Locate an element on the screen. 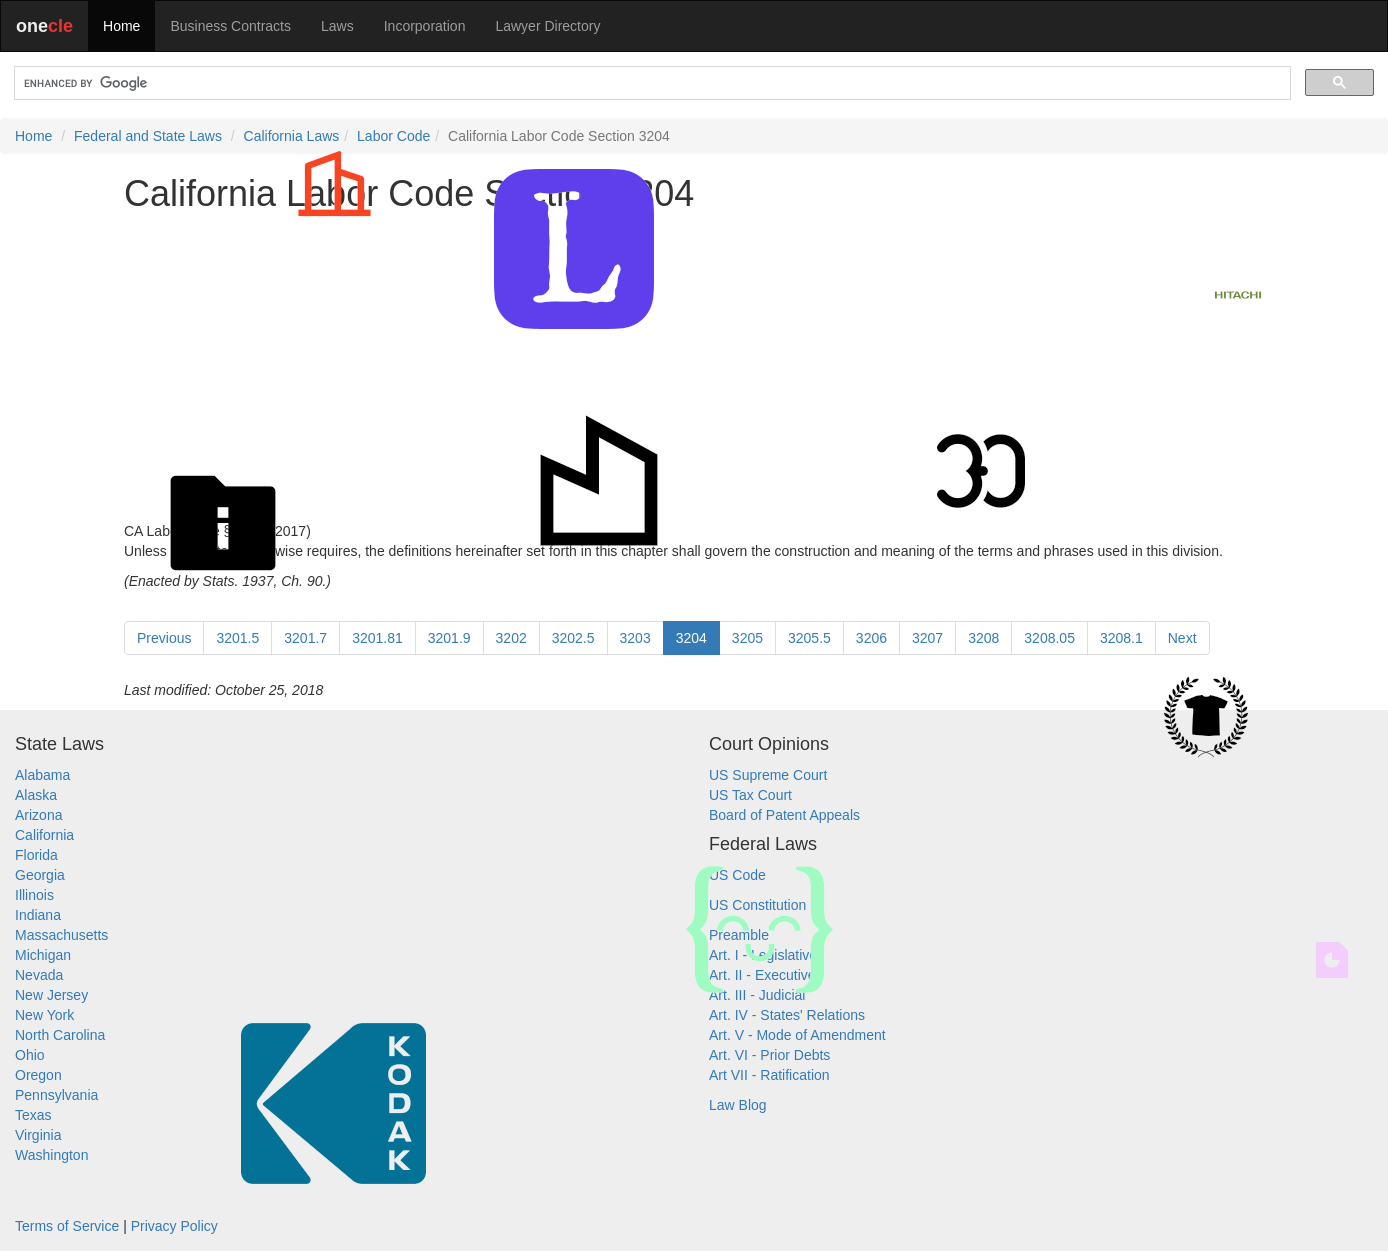 The width and height of the screenshot is (1388, 1251). Kodak brand logo is located at coordinates (333, 1103).